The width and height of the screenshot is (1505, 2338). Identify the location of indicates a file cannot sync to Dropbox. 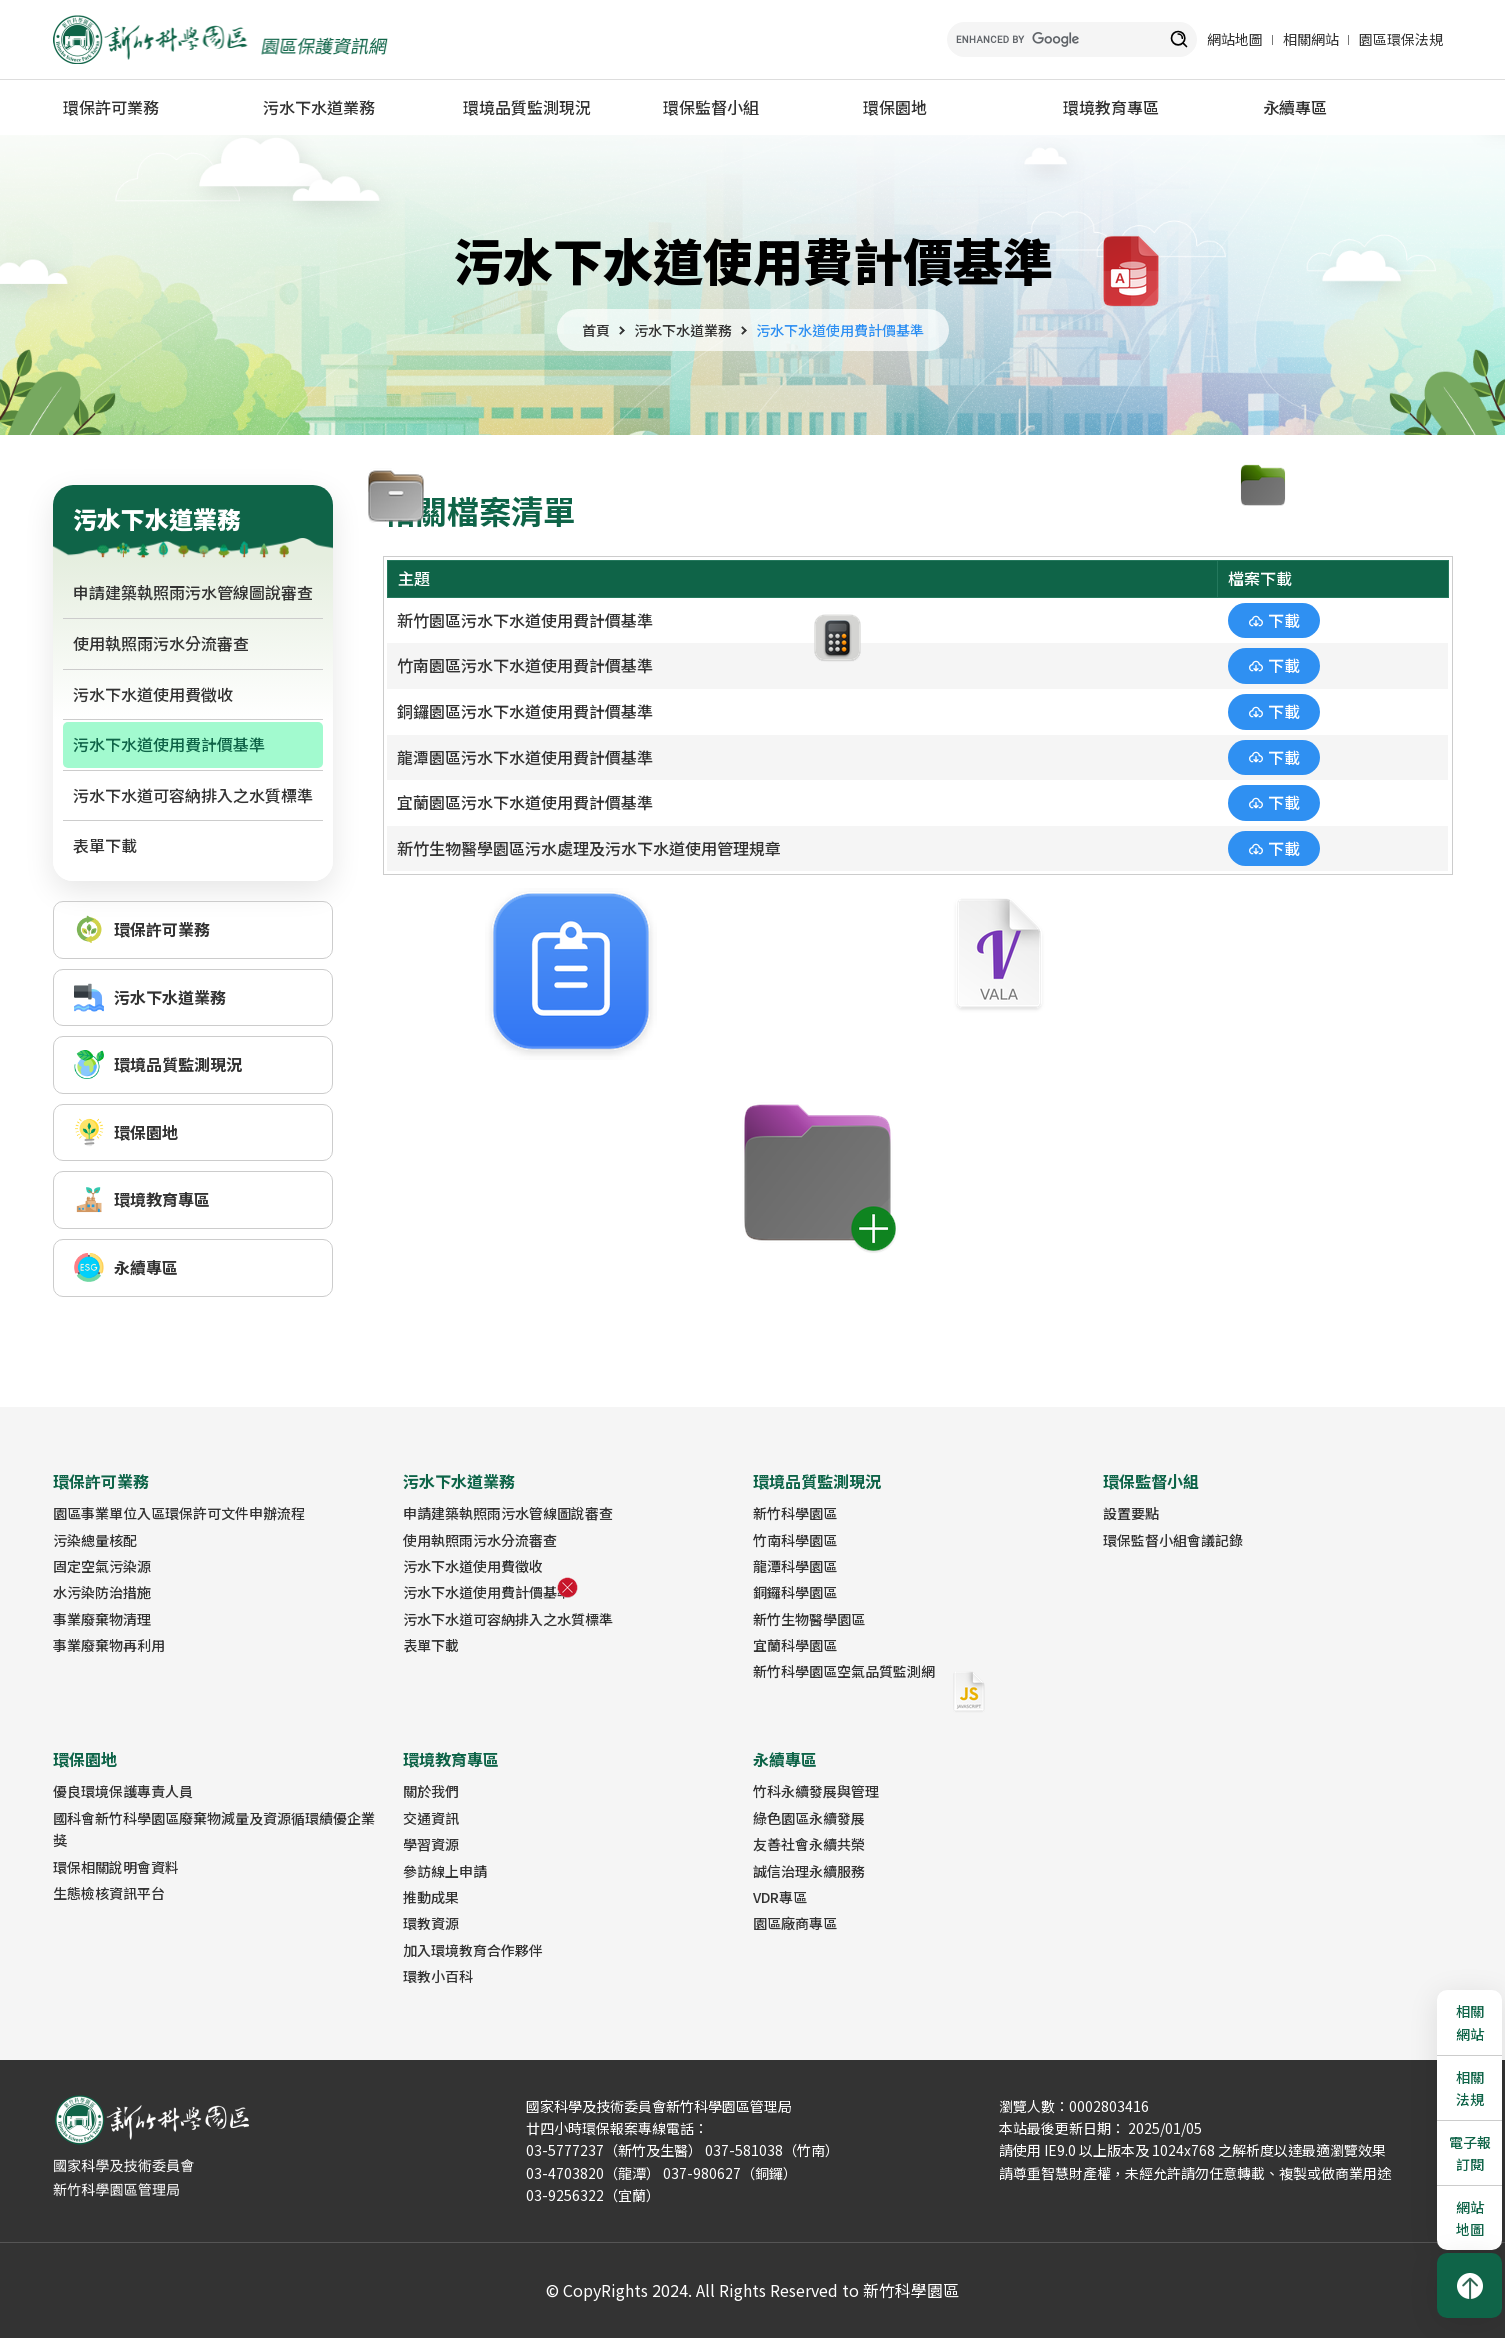
(567, 1587).